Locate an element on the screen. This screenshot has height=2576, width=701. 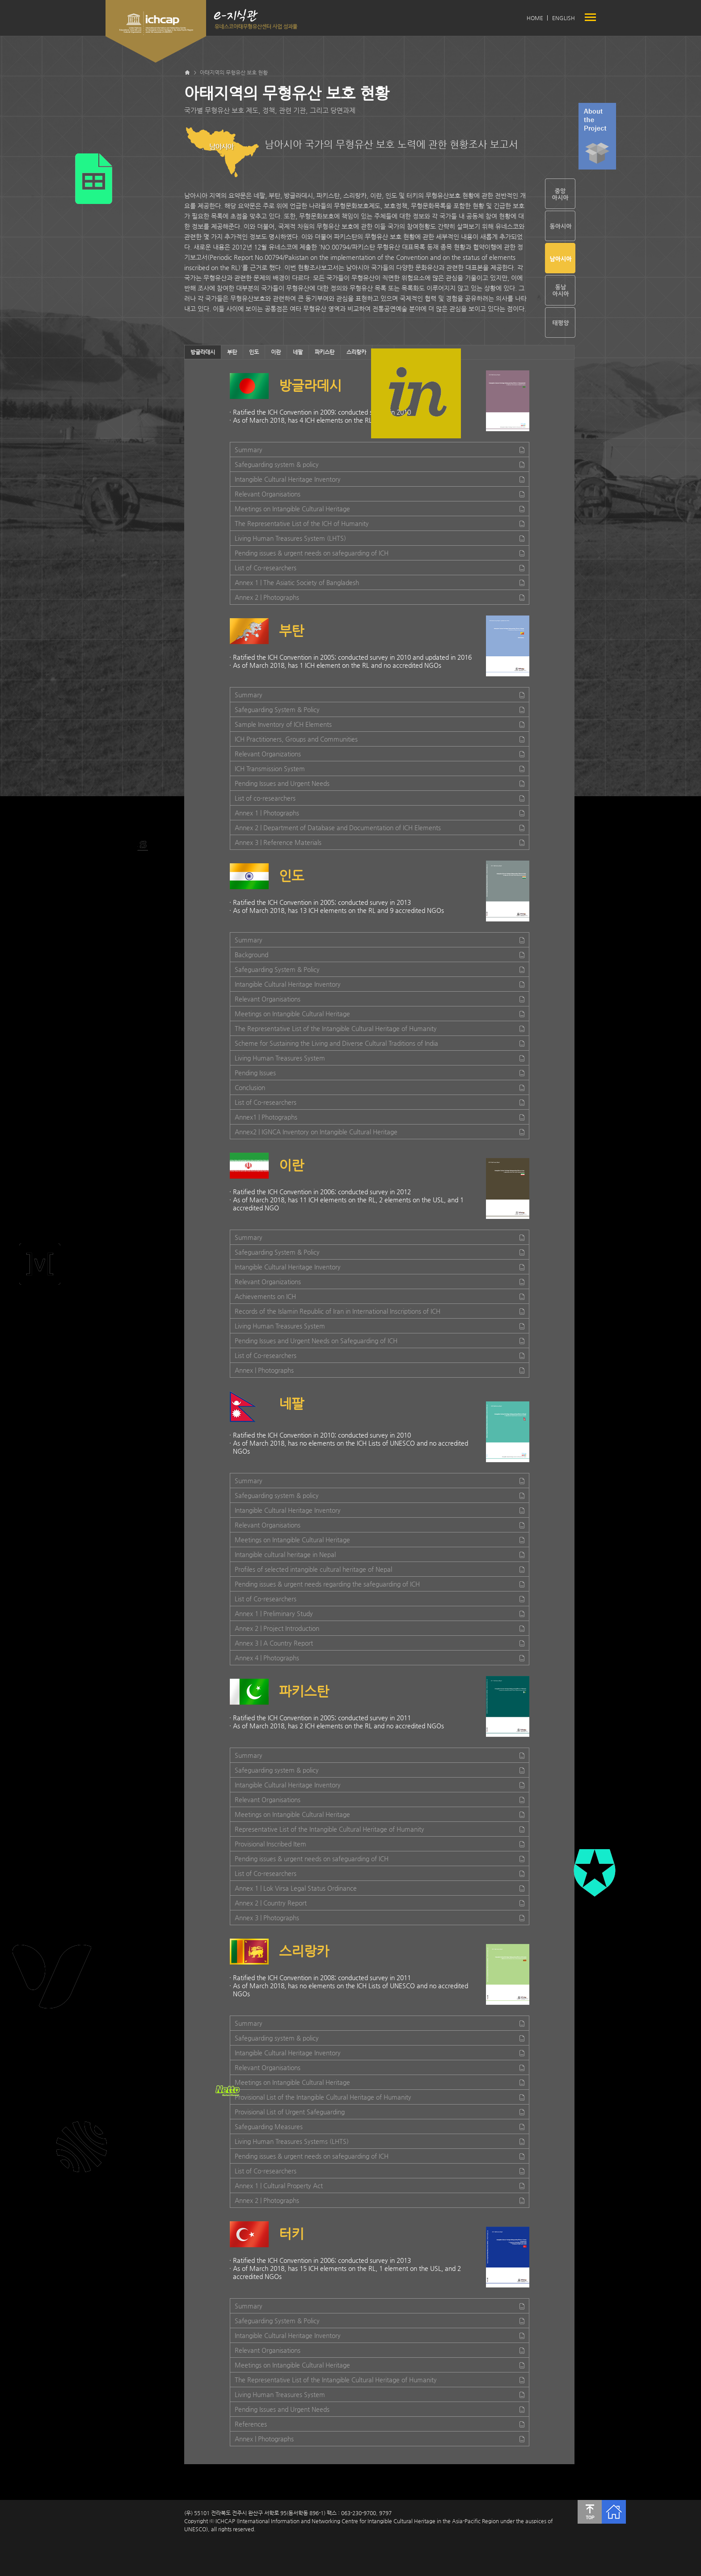
MobX state management library logo is located at coordinates (40, 1264).